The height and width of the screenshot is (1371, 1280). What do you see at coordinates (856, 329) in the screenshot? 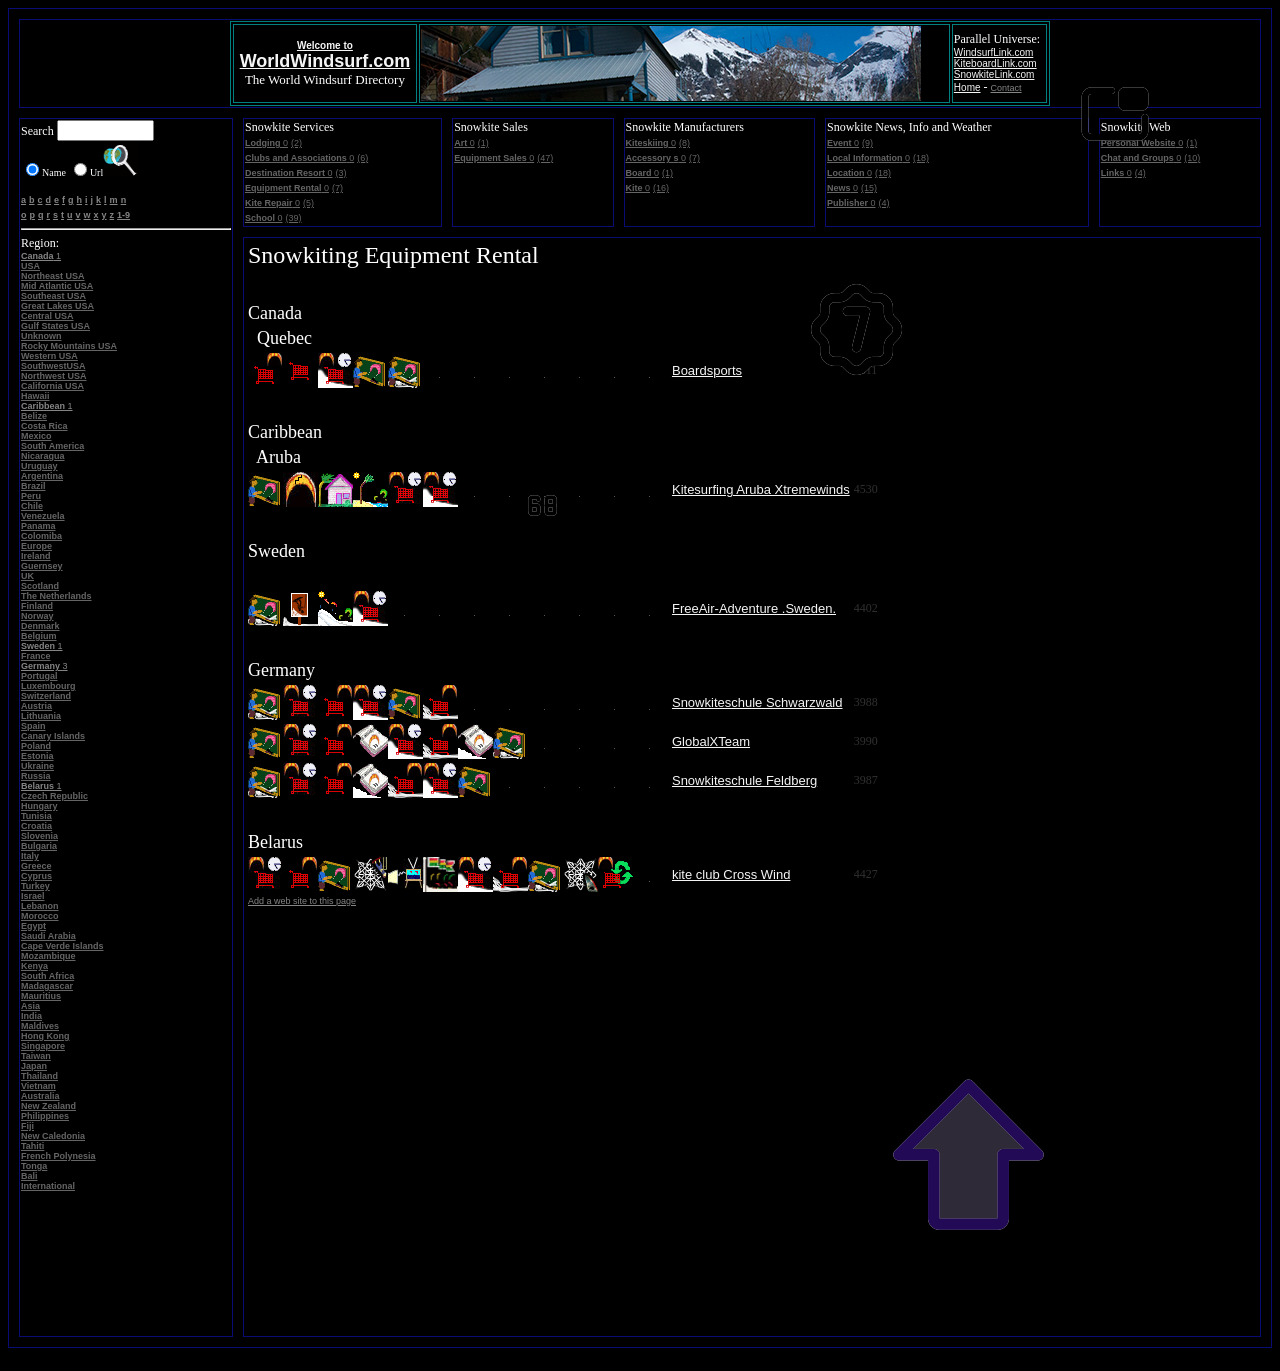
I see `indicates rank or position number 7` at bounding box center [856, 329].